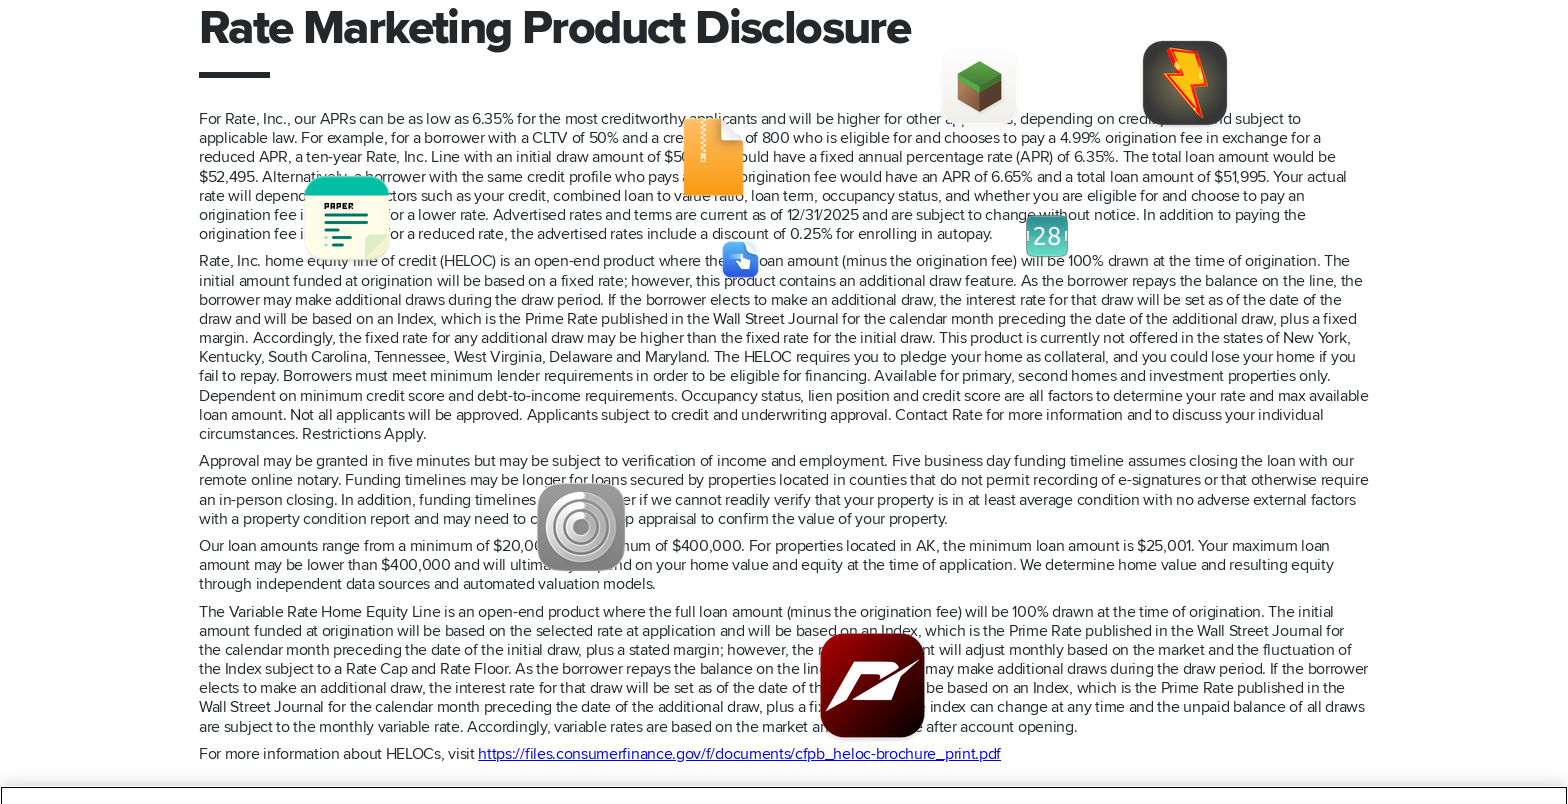 The height and width of the screenshot is (804, 1568). Describe the element at coordinates (581, 527) in the screenshot. I see `open the Fitness app` at that location.